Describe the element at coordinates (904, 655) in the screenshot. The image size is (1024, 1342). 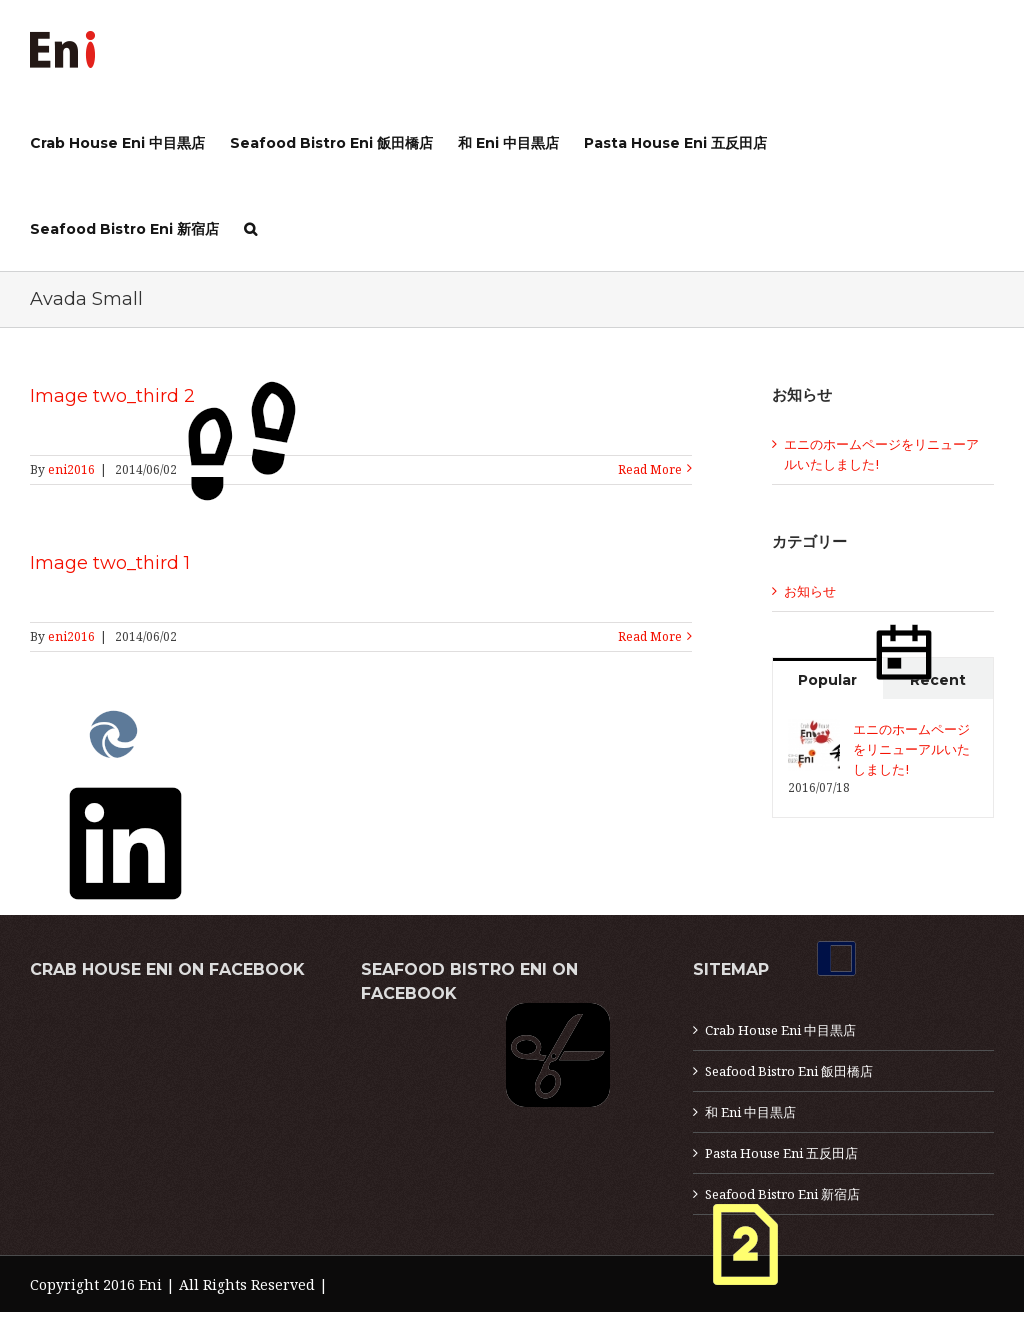
I see `view or create a calendar event` at that location.